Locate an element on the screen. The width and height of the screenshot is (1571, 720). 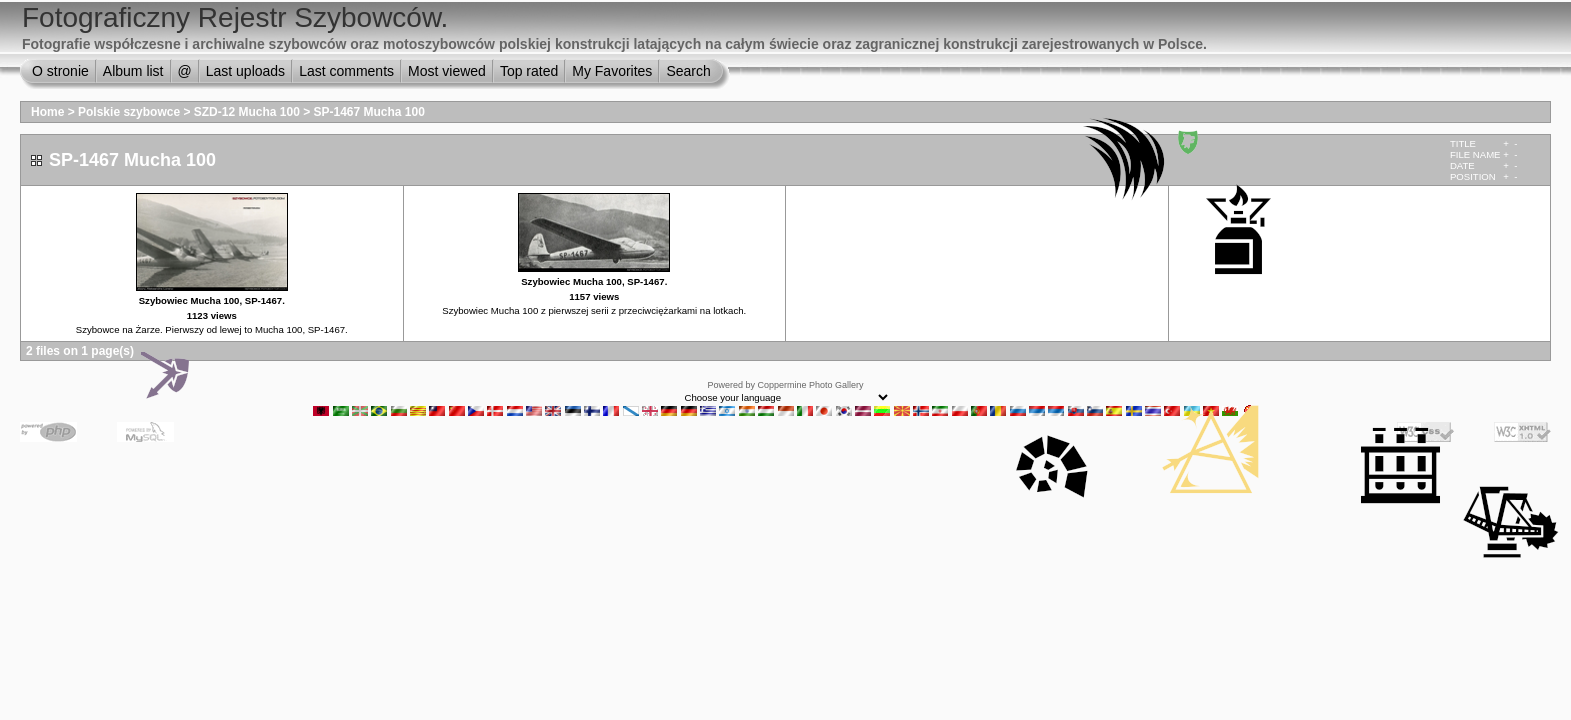
bucket wheel excavator machinery icon is located at coordinates (1510, 519).